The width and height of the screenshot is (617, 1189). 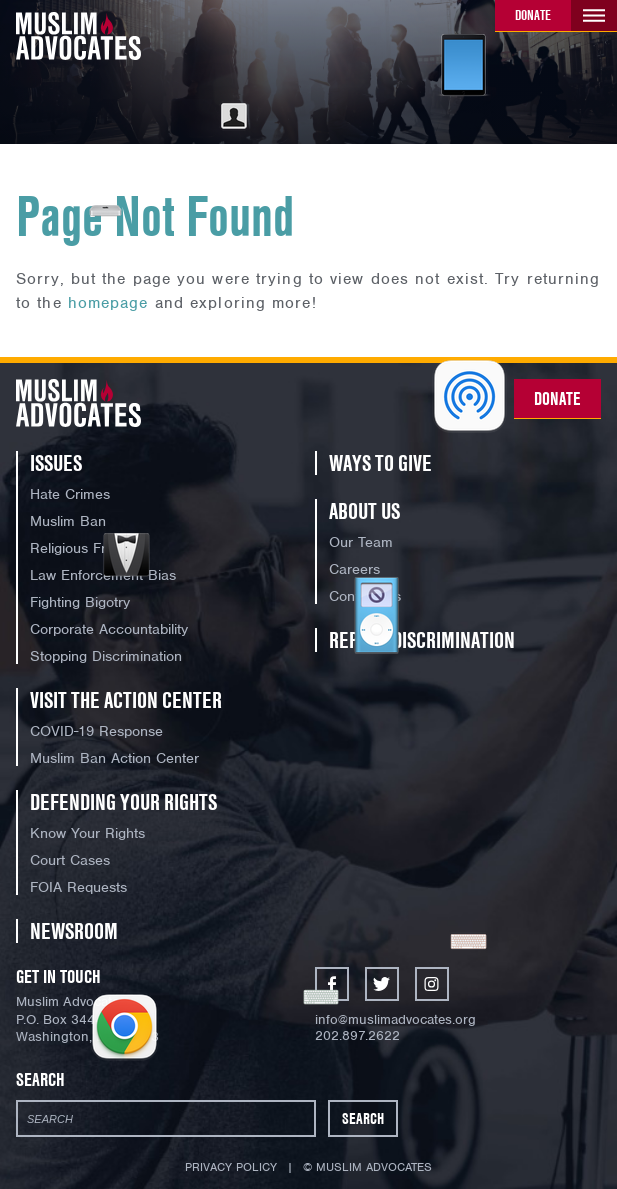 I want to click on manage digital certificates and security credentials, so click(x=126, y=554).